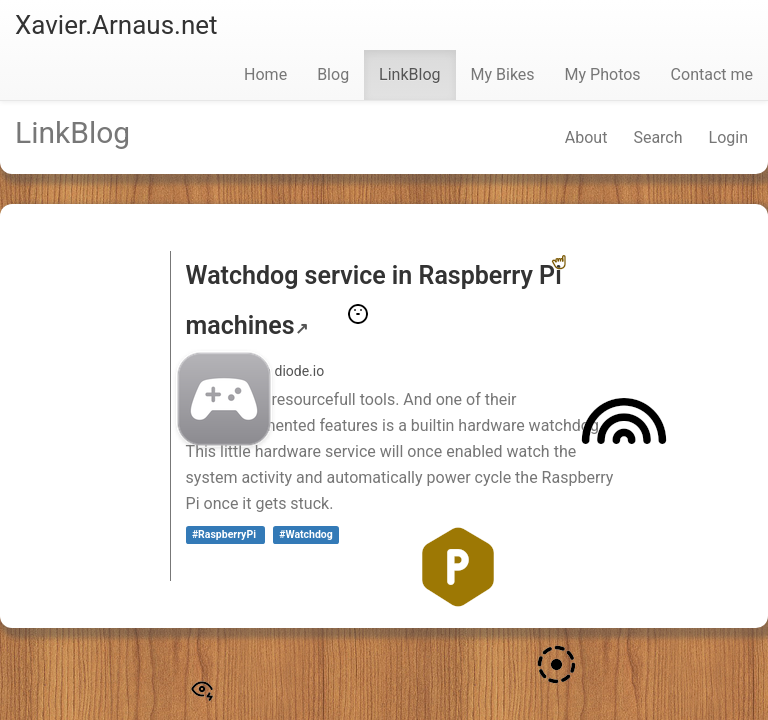  What do you see at coordinates (624, 421) in the screenshot?
I see `indicates pride or LGBTQ+ related content` at bounding box center [624, 421].